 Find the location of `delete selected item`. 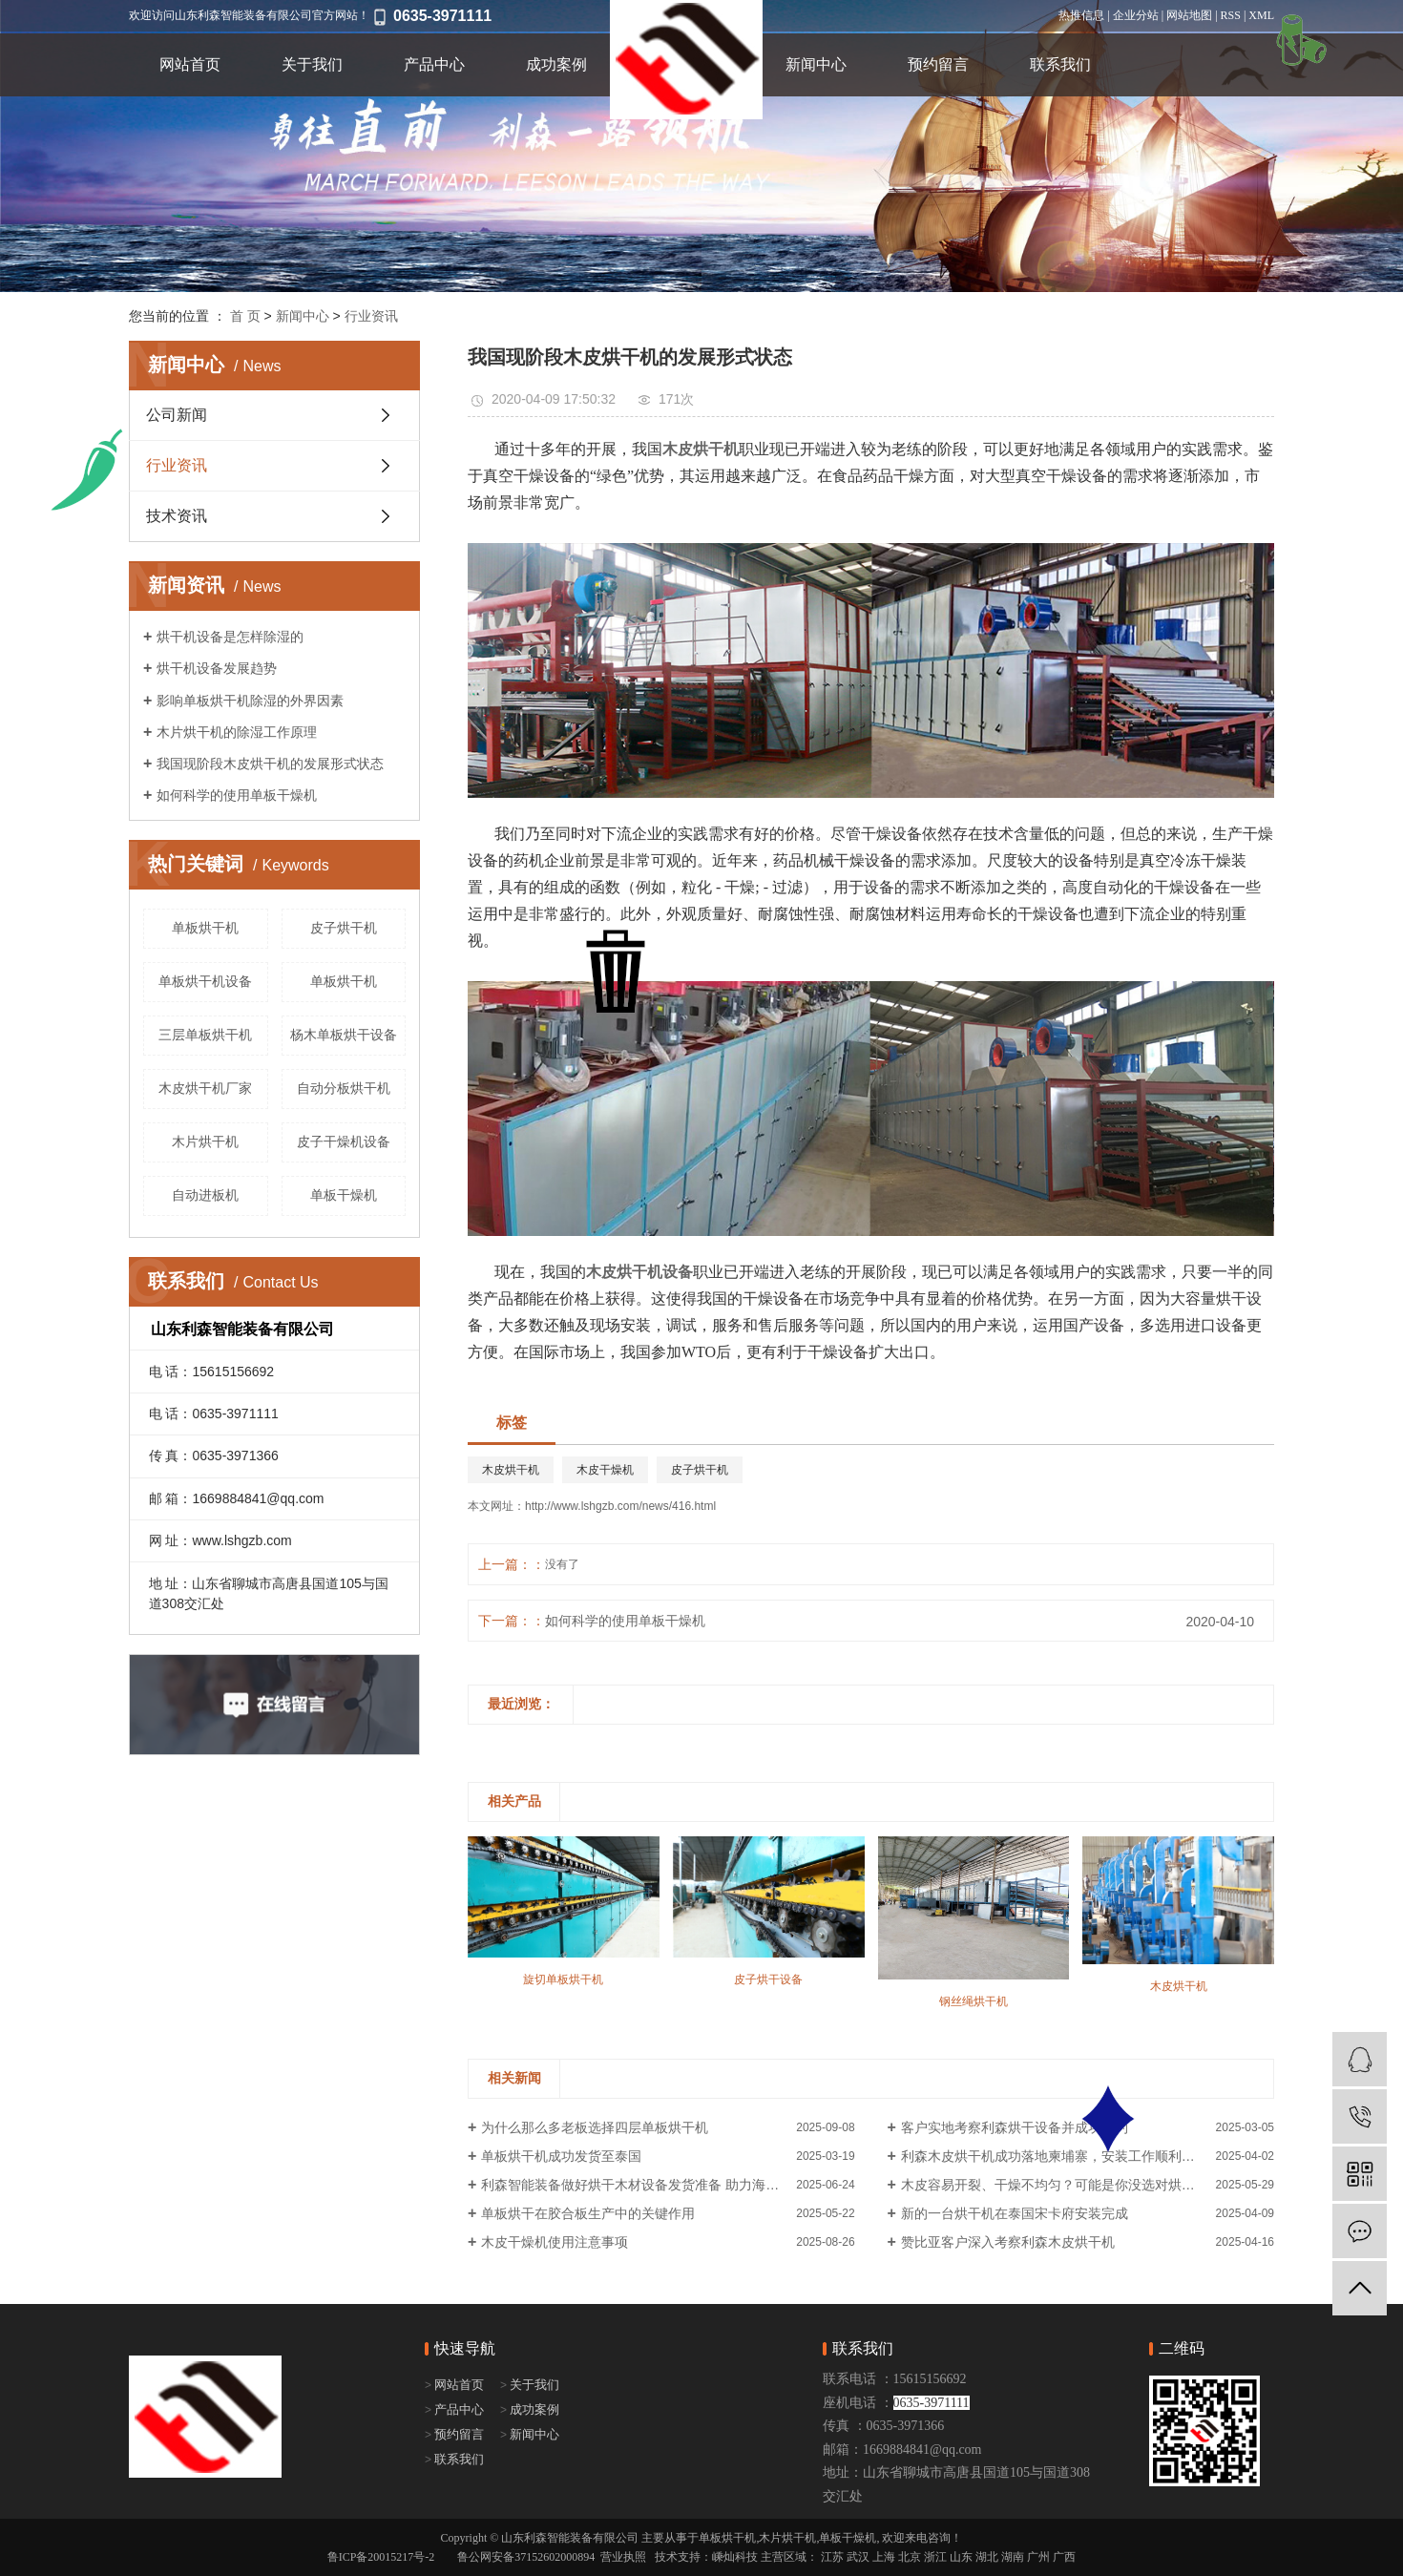

delete selected item is located at coordinates (616, 963).